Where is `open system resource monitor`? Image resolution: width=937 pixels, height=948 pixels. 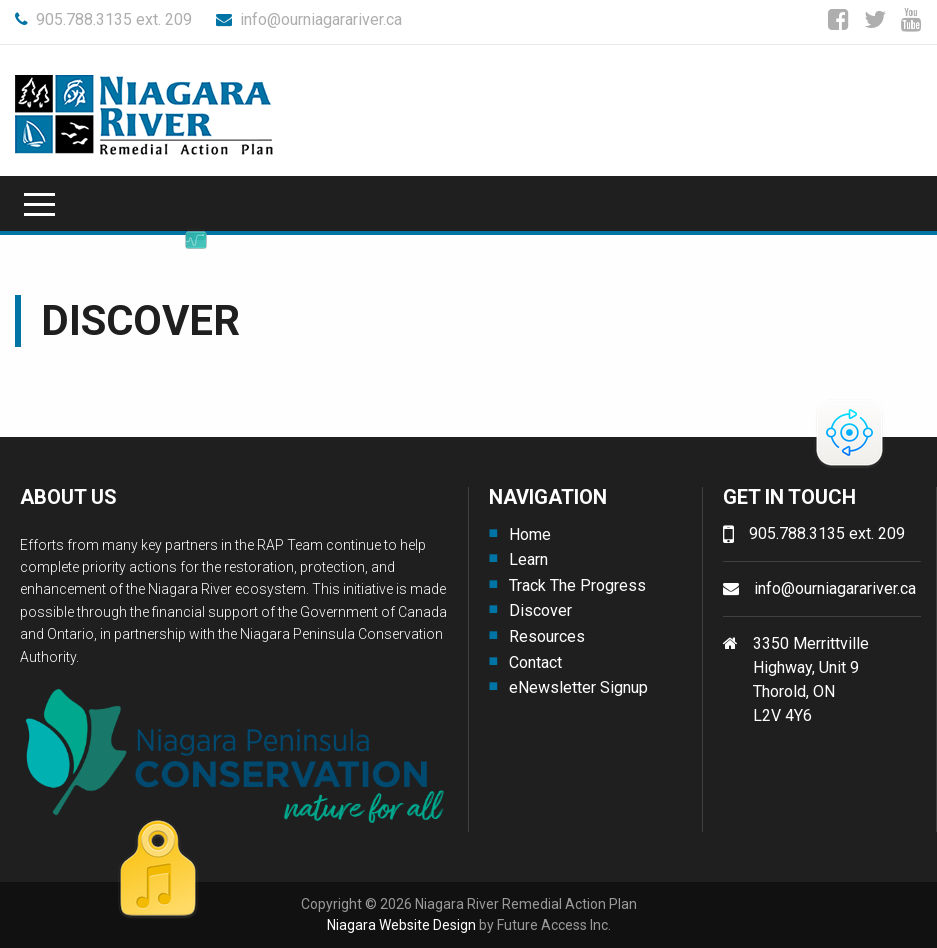 open system resource monitor is located at coordinates (196, 240).